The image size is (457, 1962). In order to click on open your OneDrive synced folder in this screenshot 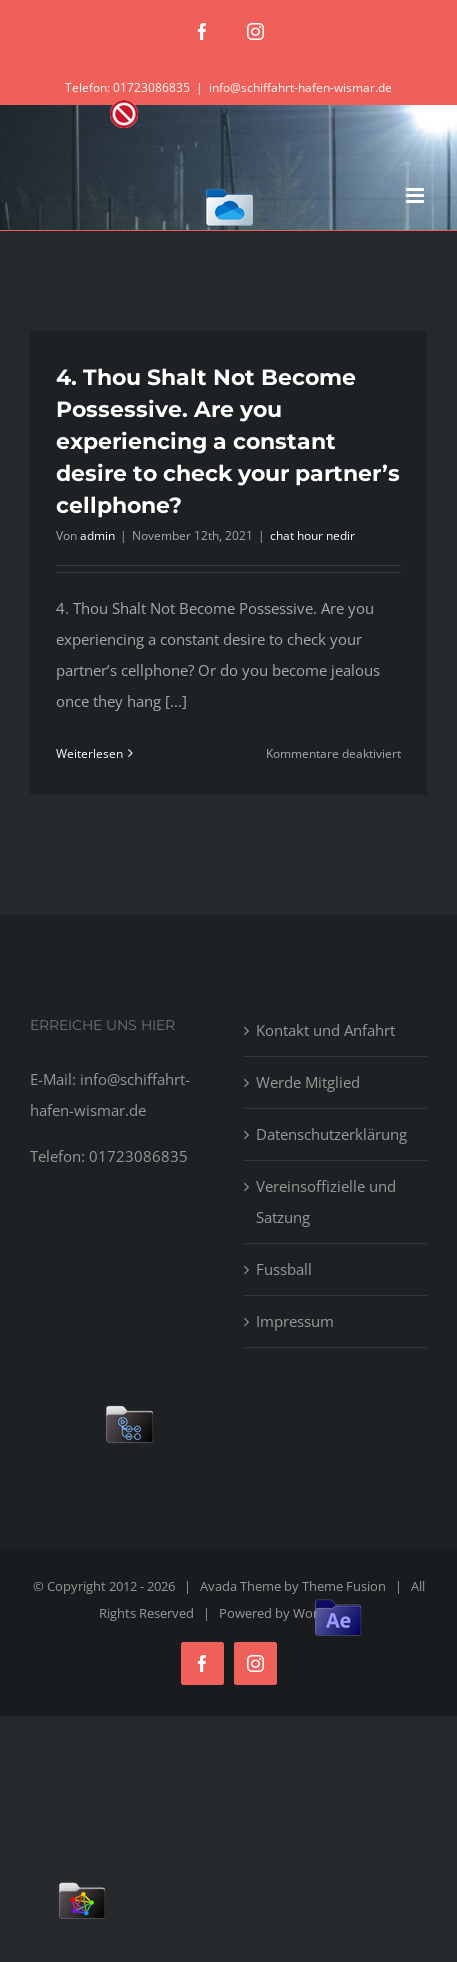, I will do `click(229, 208)`.